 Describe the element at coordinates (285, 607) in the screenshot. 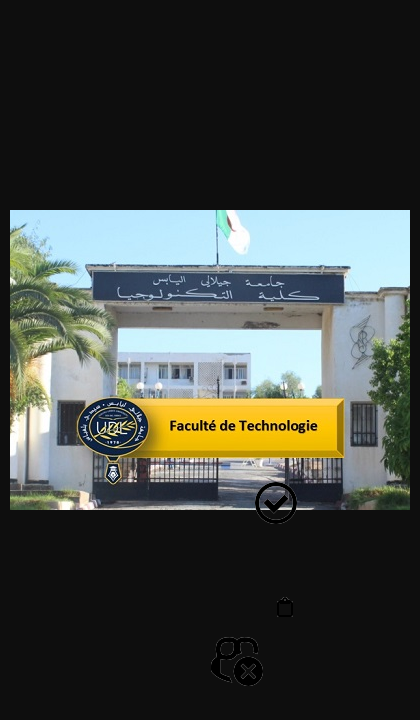

I see `copy to clipboard` at that location.